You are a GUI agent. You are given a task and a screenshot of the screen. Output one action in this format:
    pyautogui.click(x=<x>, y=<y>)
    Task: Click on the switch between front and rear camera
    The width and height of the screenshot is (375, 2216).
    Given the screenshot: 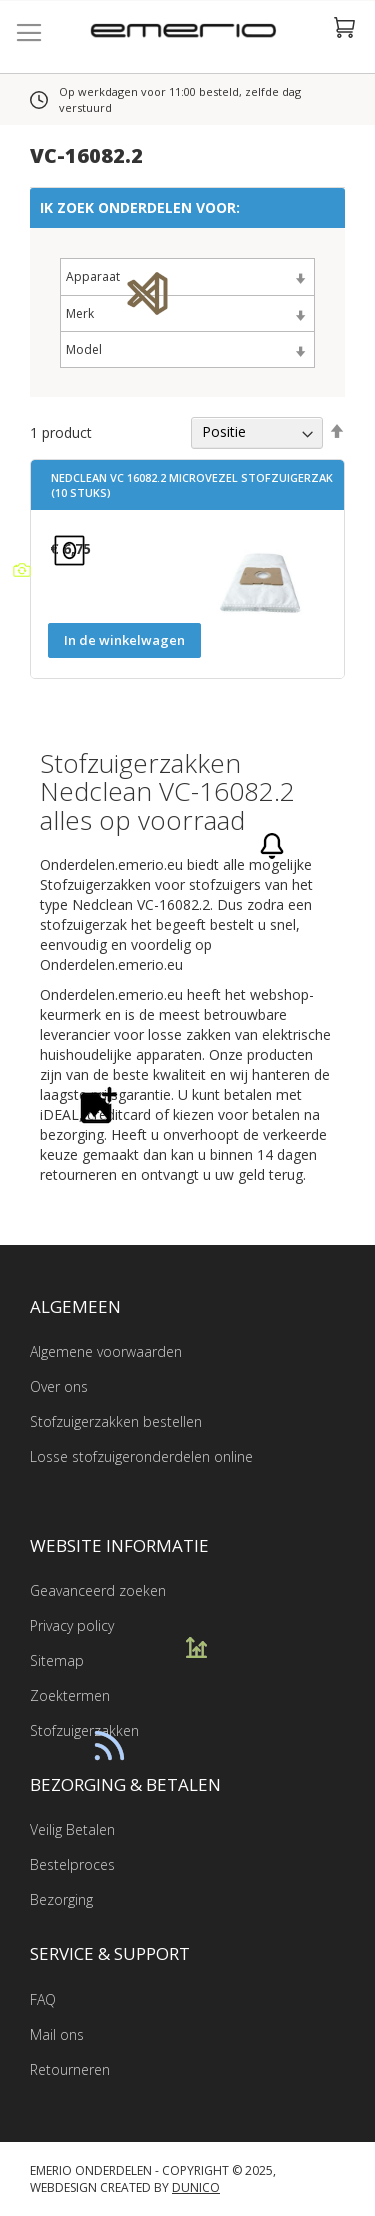 What is the action you would take?
    pyautogui.click(x=22, y=570)
    